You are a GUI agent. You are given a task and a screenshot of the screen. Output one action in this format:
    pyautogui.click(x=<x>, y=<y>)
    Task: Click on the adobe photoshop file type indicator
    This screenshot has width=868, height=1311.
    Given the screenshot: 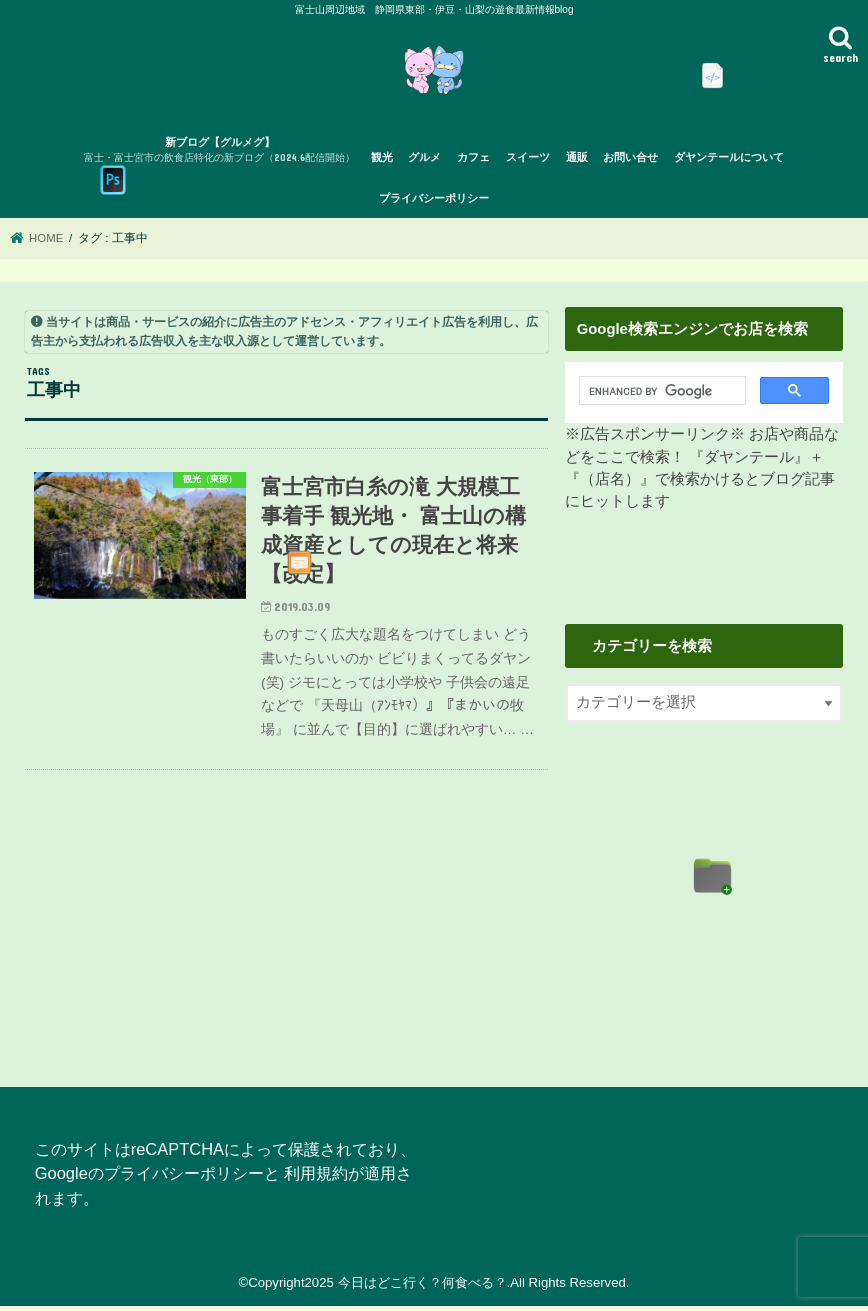 What is the action you would take?
    pyautogui.click(x=113, y=180)
    